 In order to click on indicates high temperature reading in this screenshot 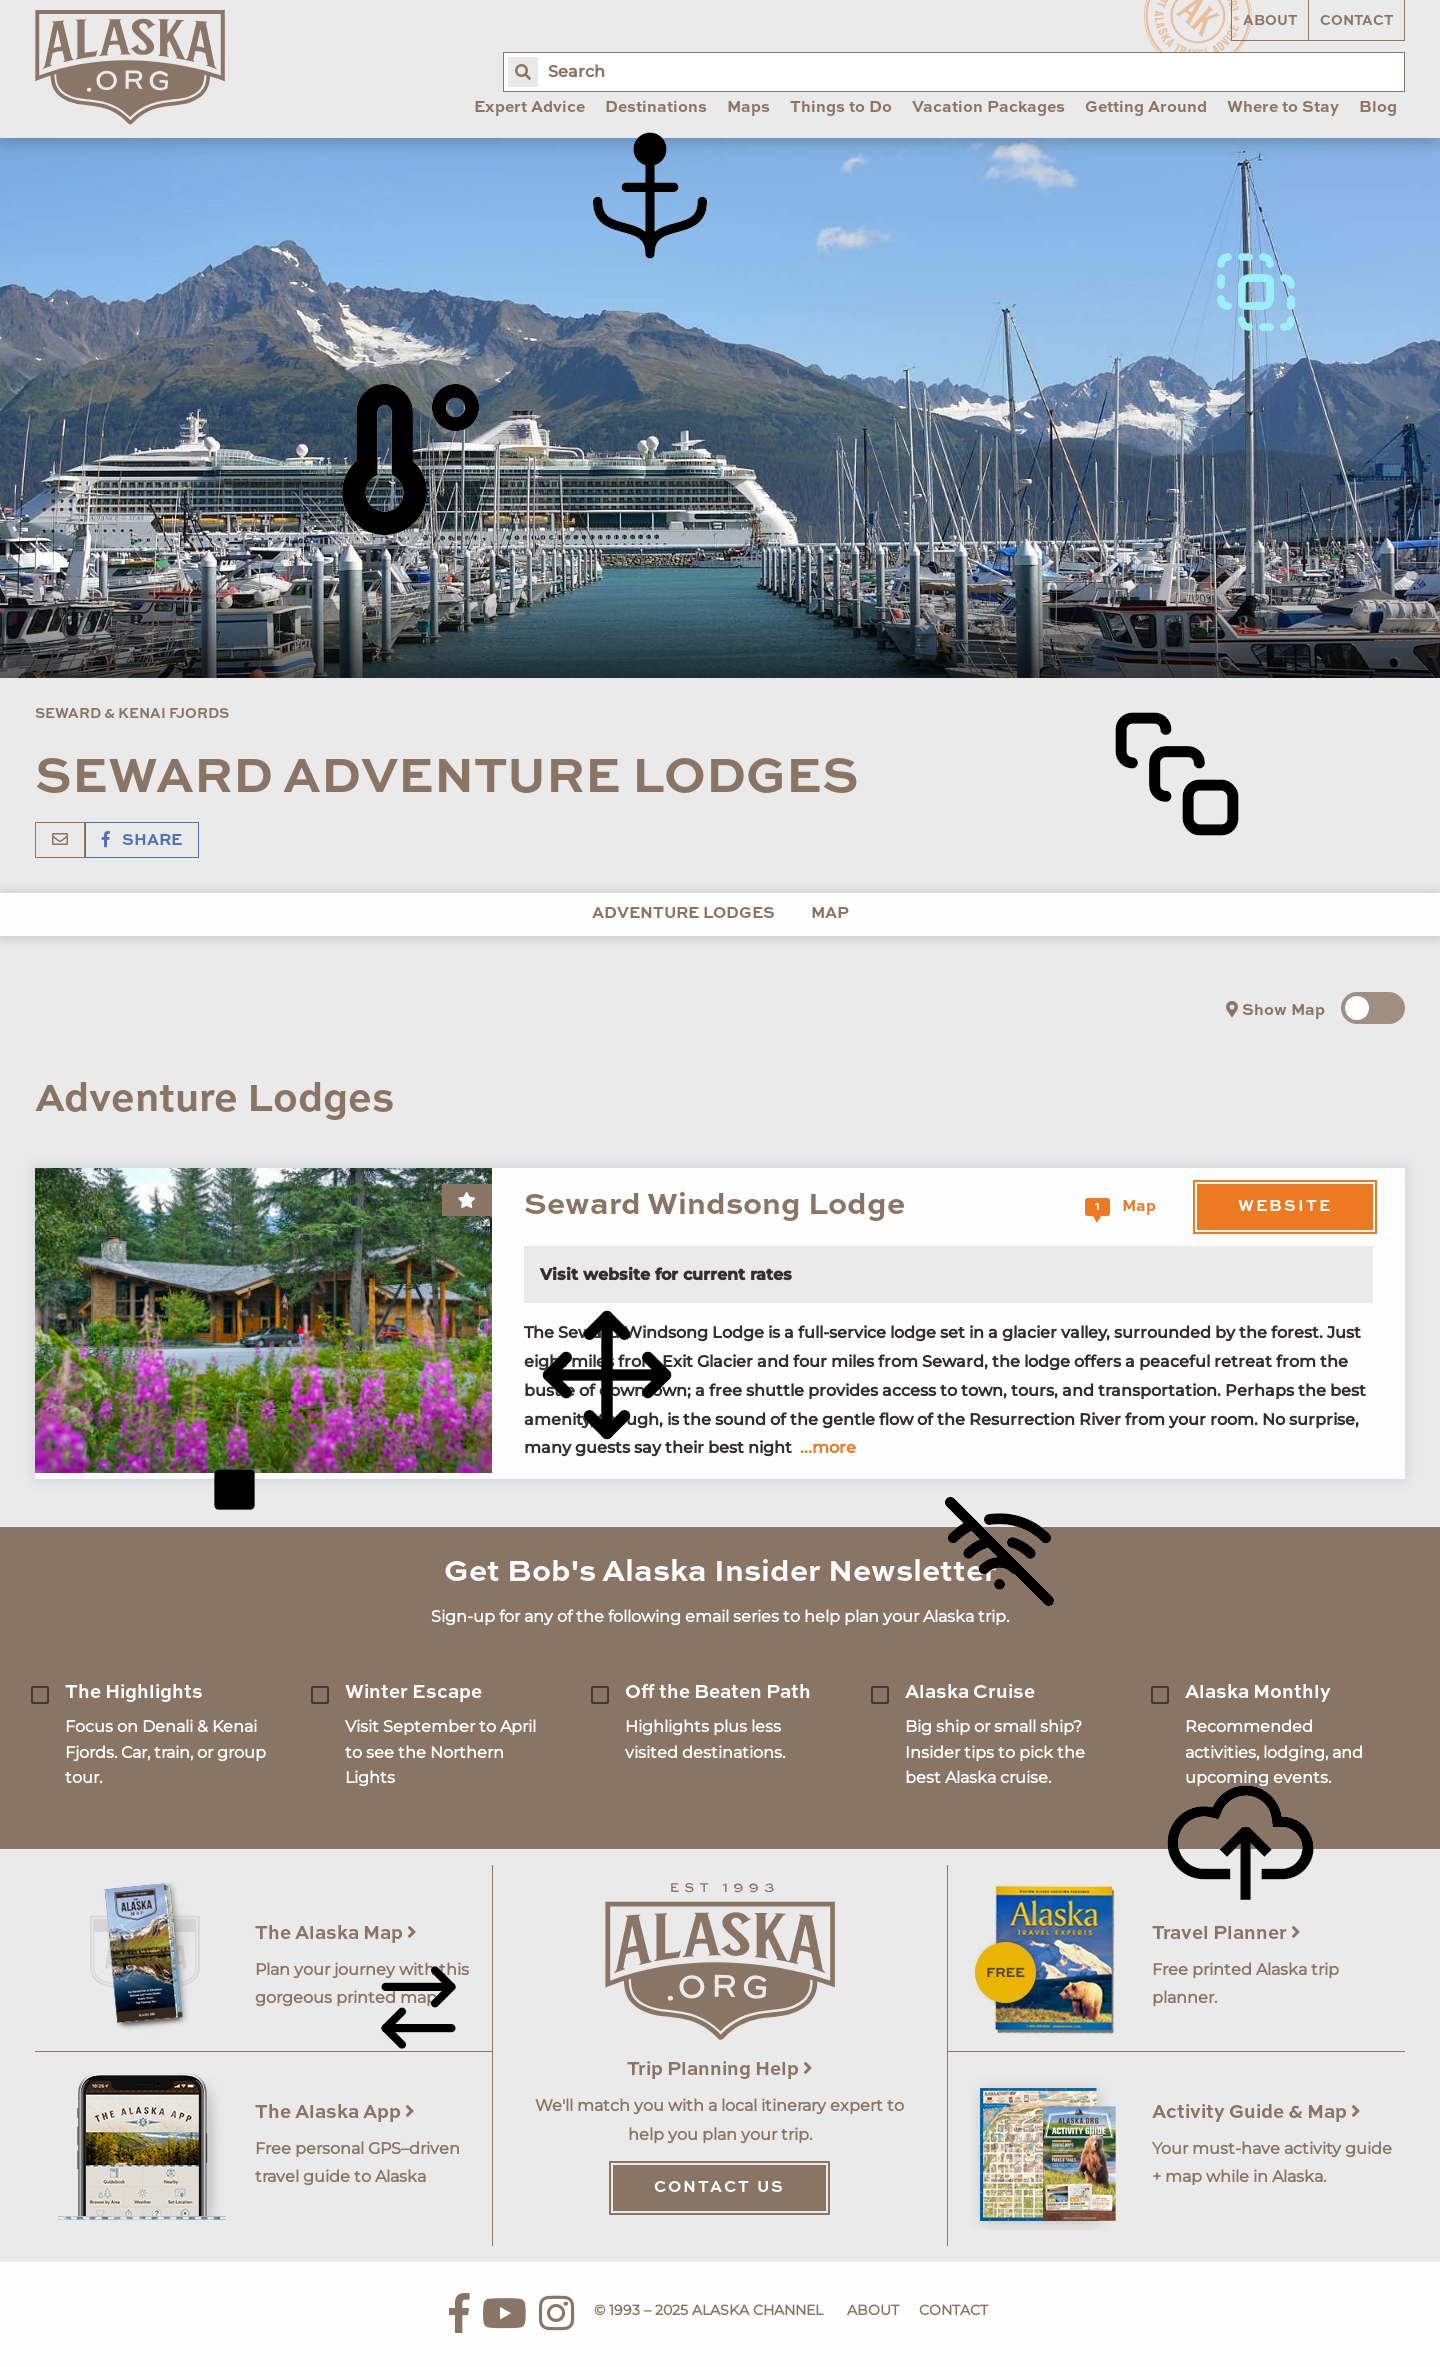, I will do `click(403, 459)`.